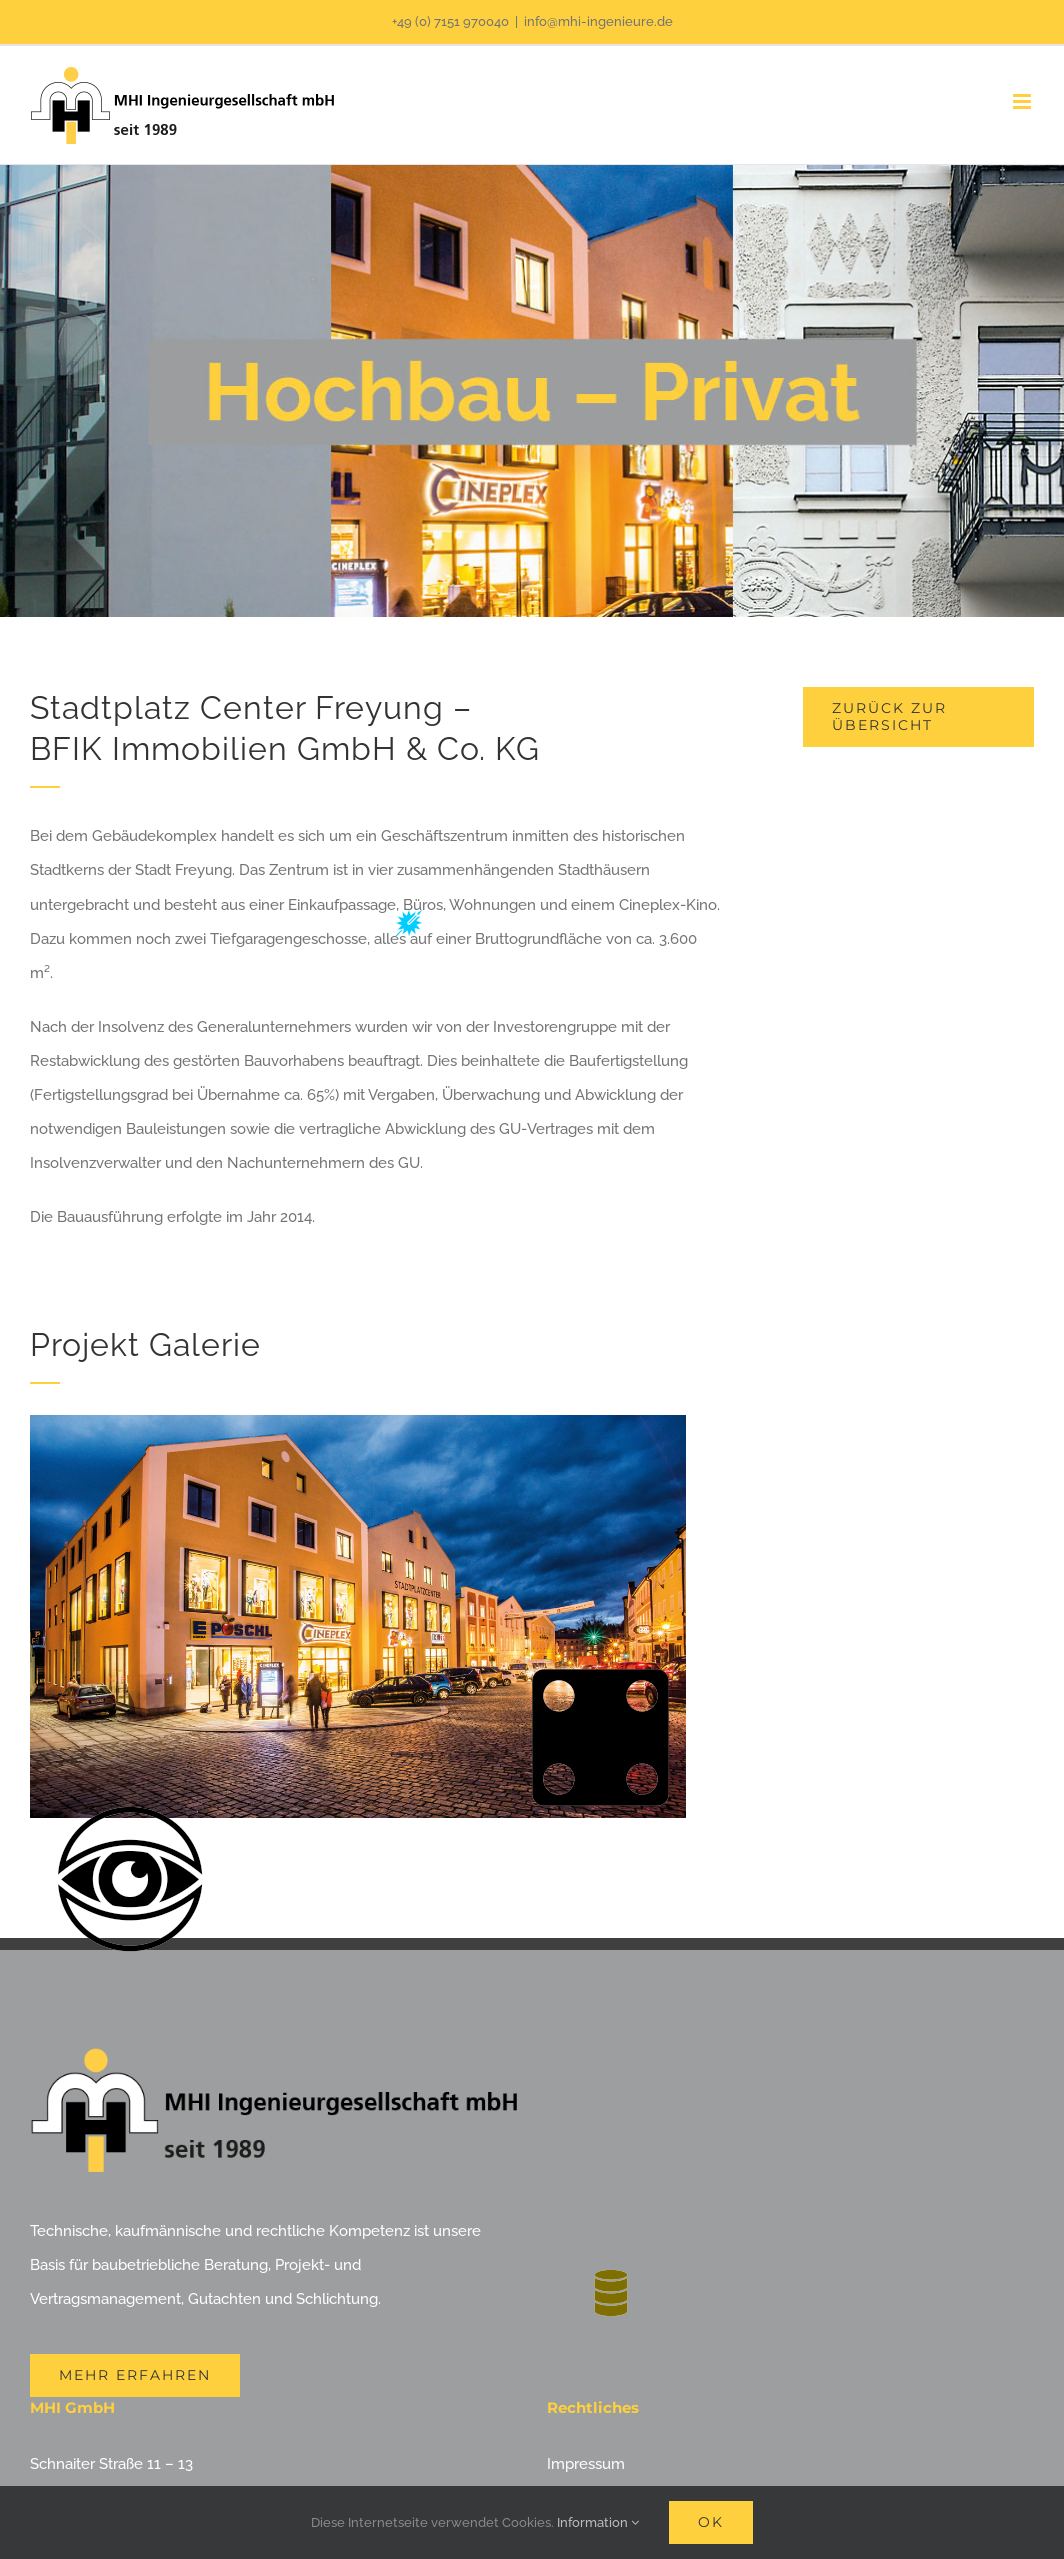 Image resolution: width=1064 pixels, height=2559 pixels. What do you see at coordinates (129, 1878) in the screenshot?
I see `toggle password visibility off` at bounding box center [129, 1878].